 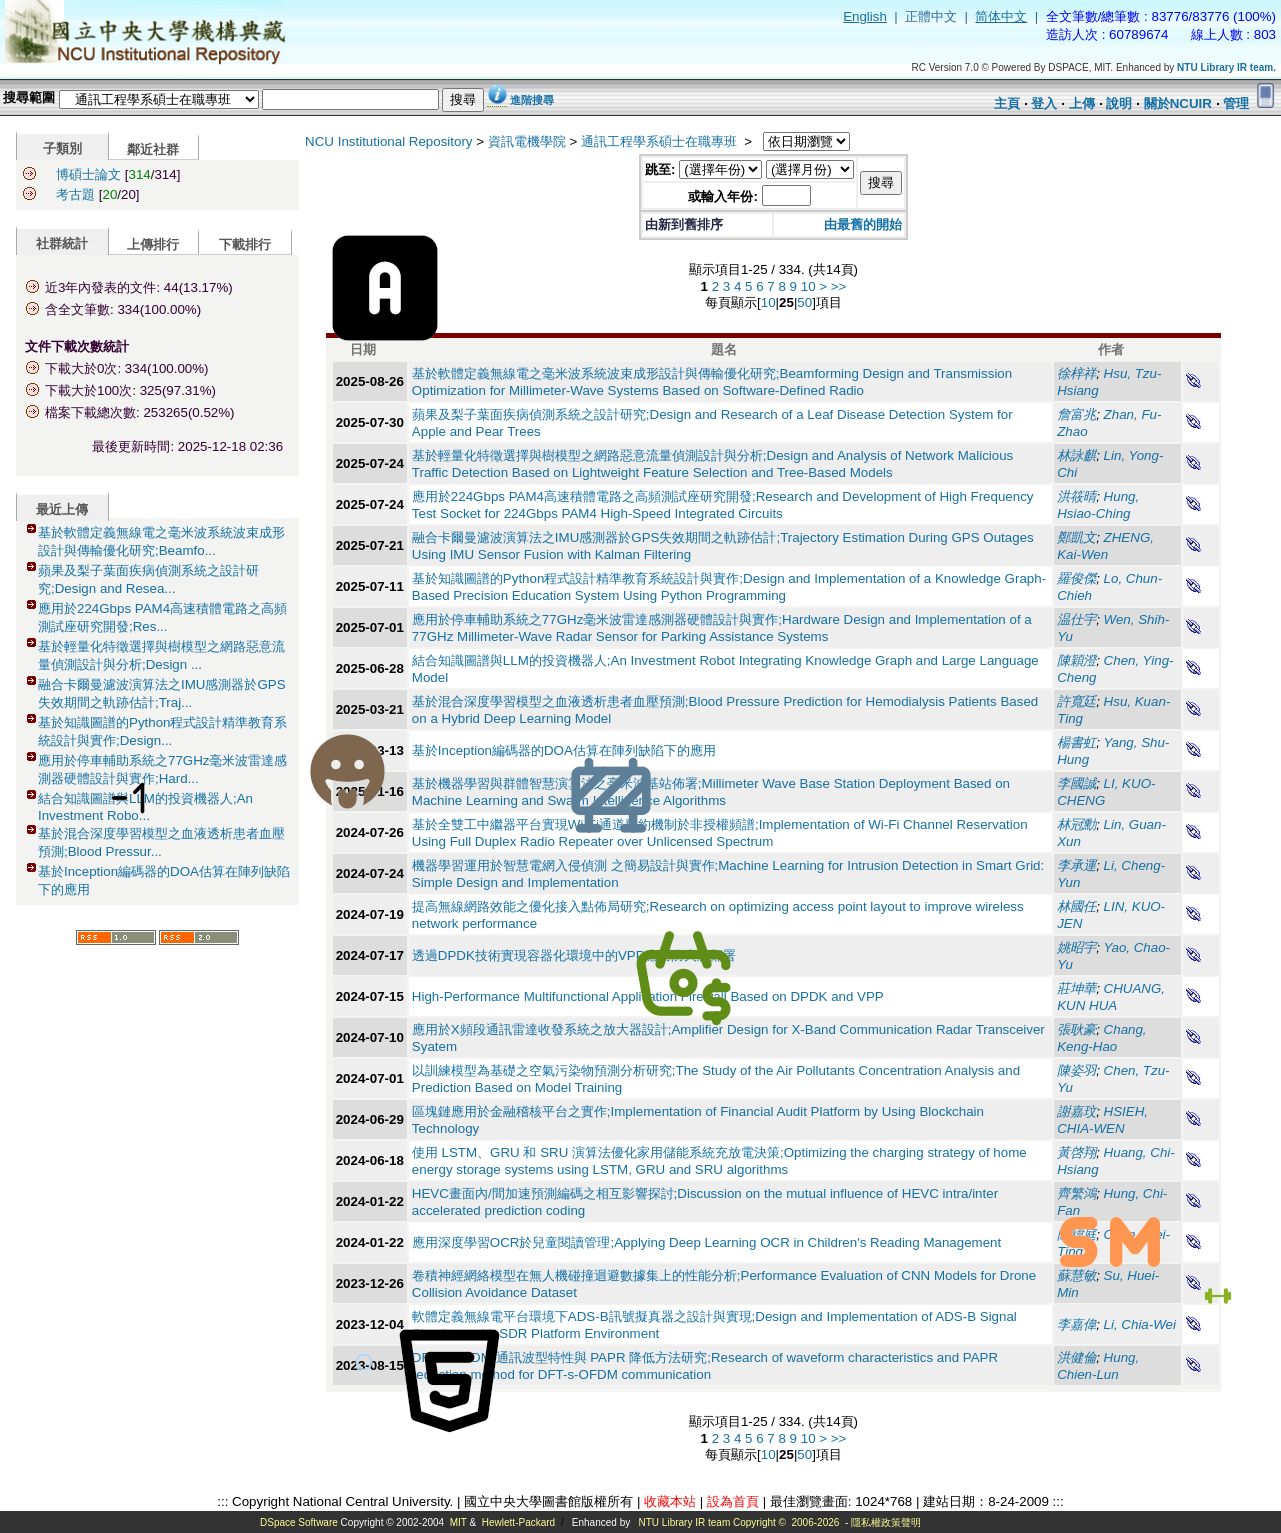 What do you see at coordinates (449, 1379) in the screenshot?
I see `indicates html5 web technology or markup` at bounding box center [449, 1379].